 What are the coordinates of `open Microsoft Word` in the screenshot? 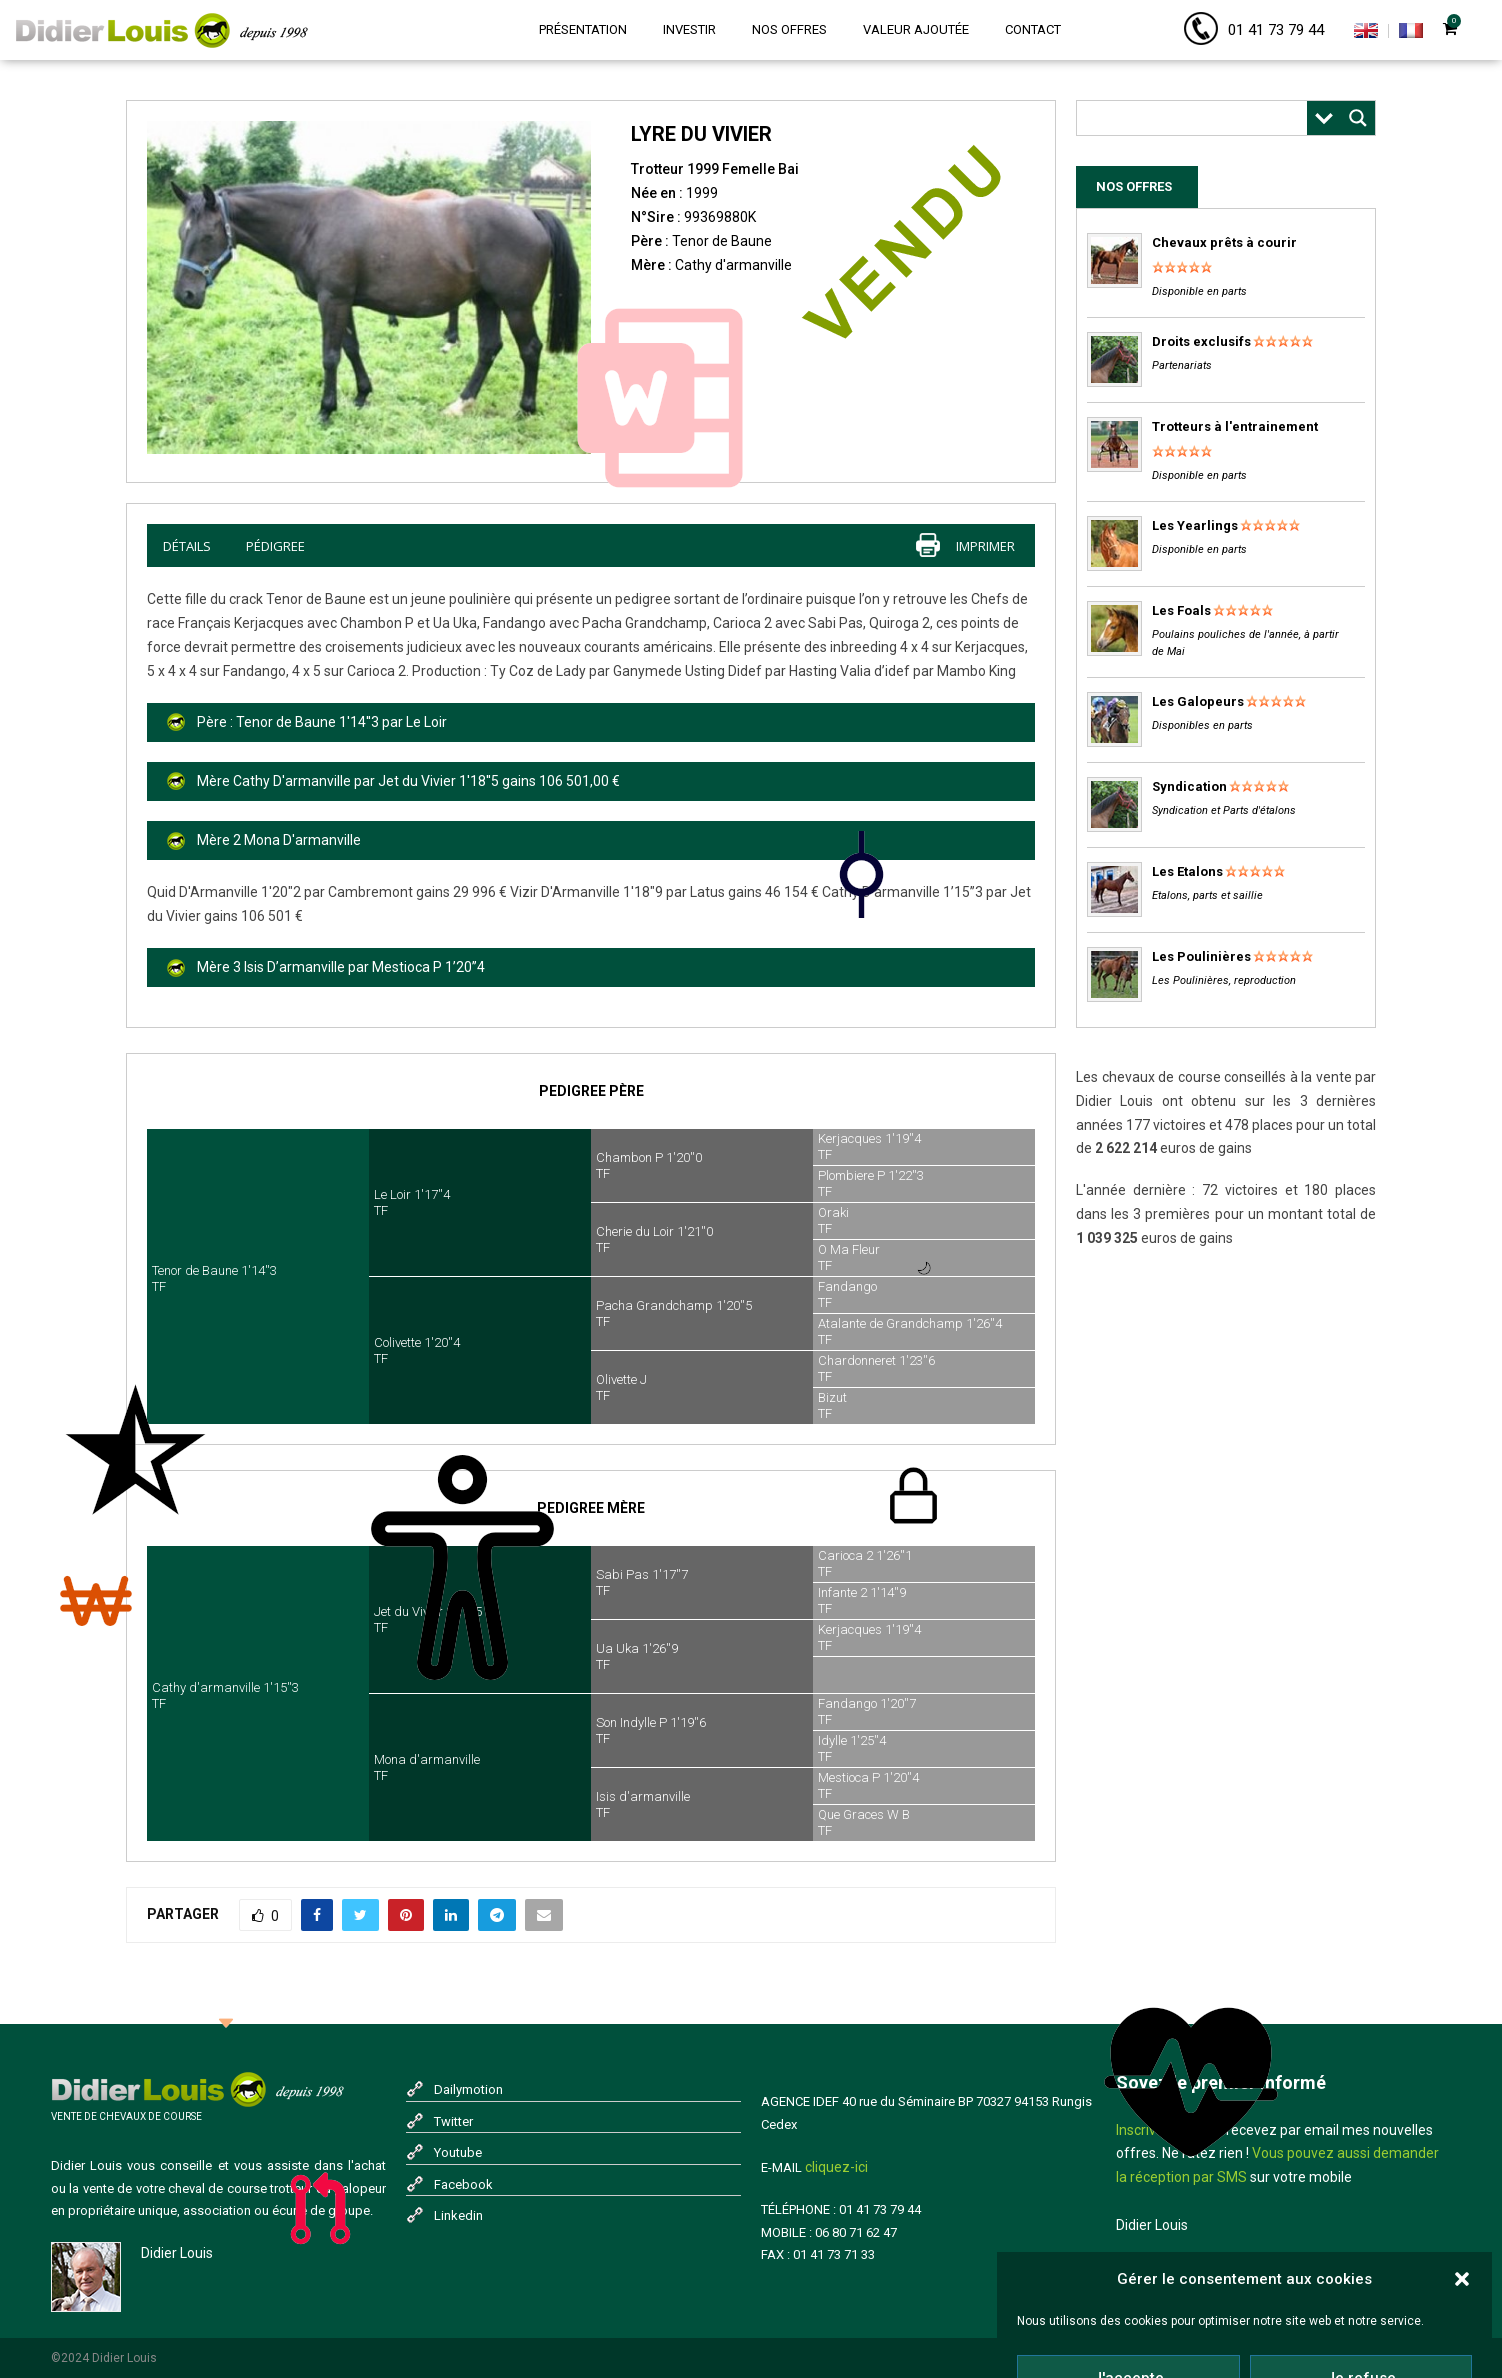 It's located at (667, 398).